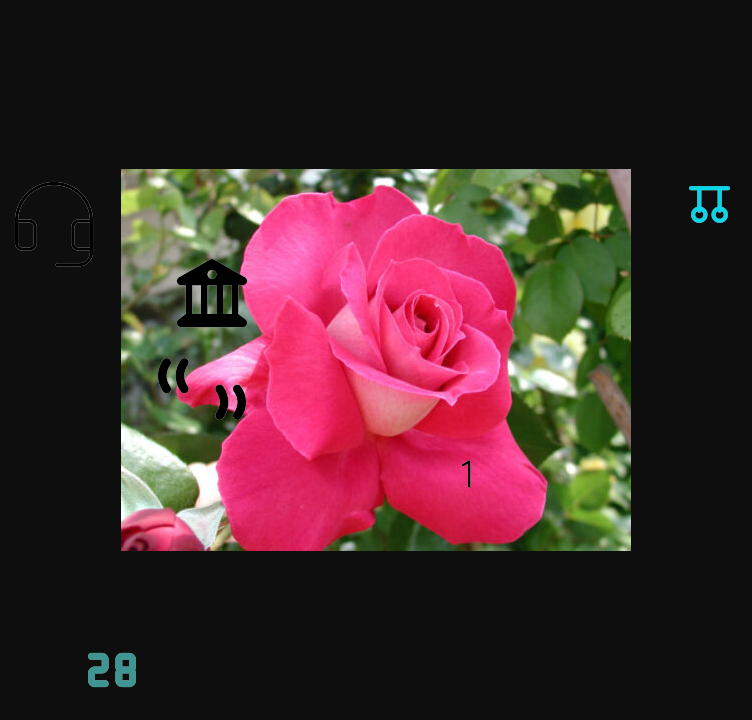 Image resolution: width=752 pixels, height=720 pixels. I want to click on access banking or financial services, so click(212, 292).